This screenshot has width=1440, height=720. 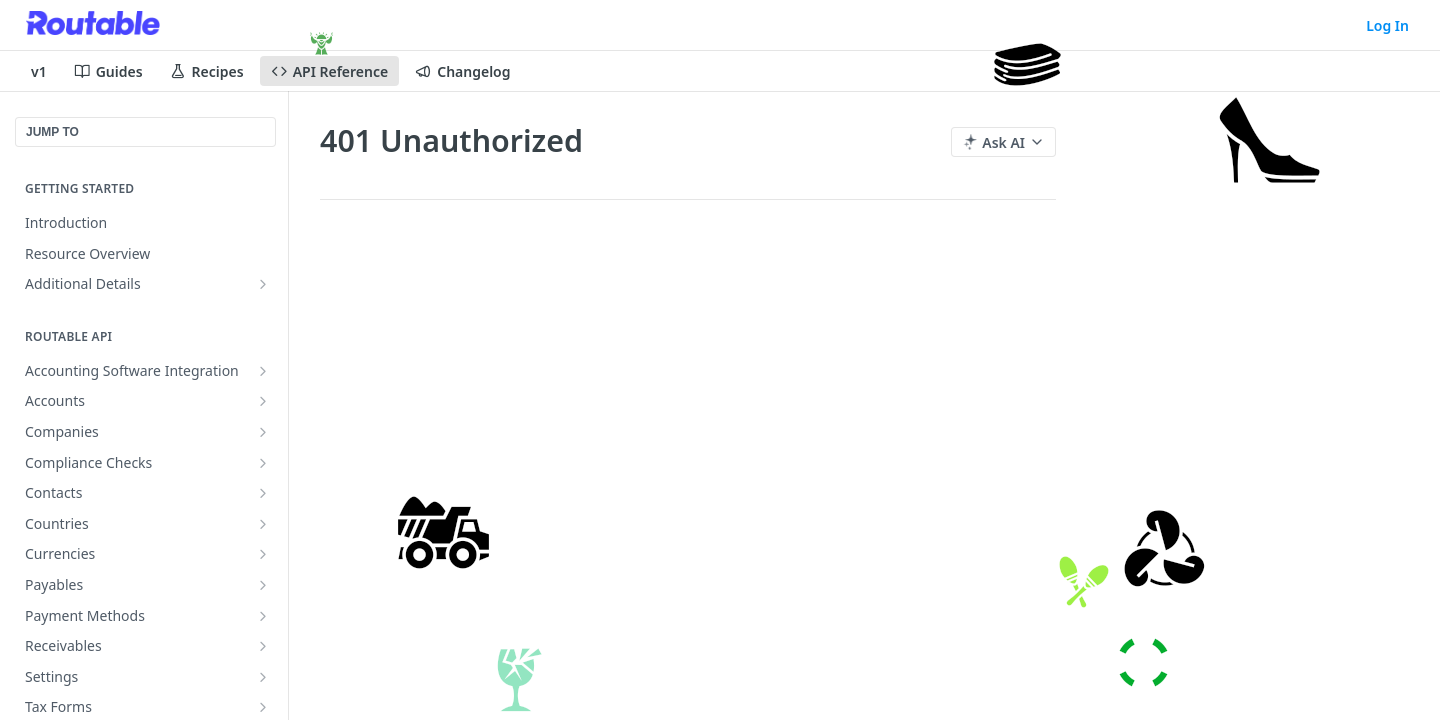 What do you see at coordinates (1084, 582) in the screenshot?
I see `access music or sound effects settings` at bounding box center [1084, 582].